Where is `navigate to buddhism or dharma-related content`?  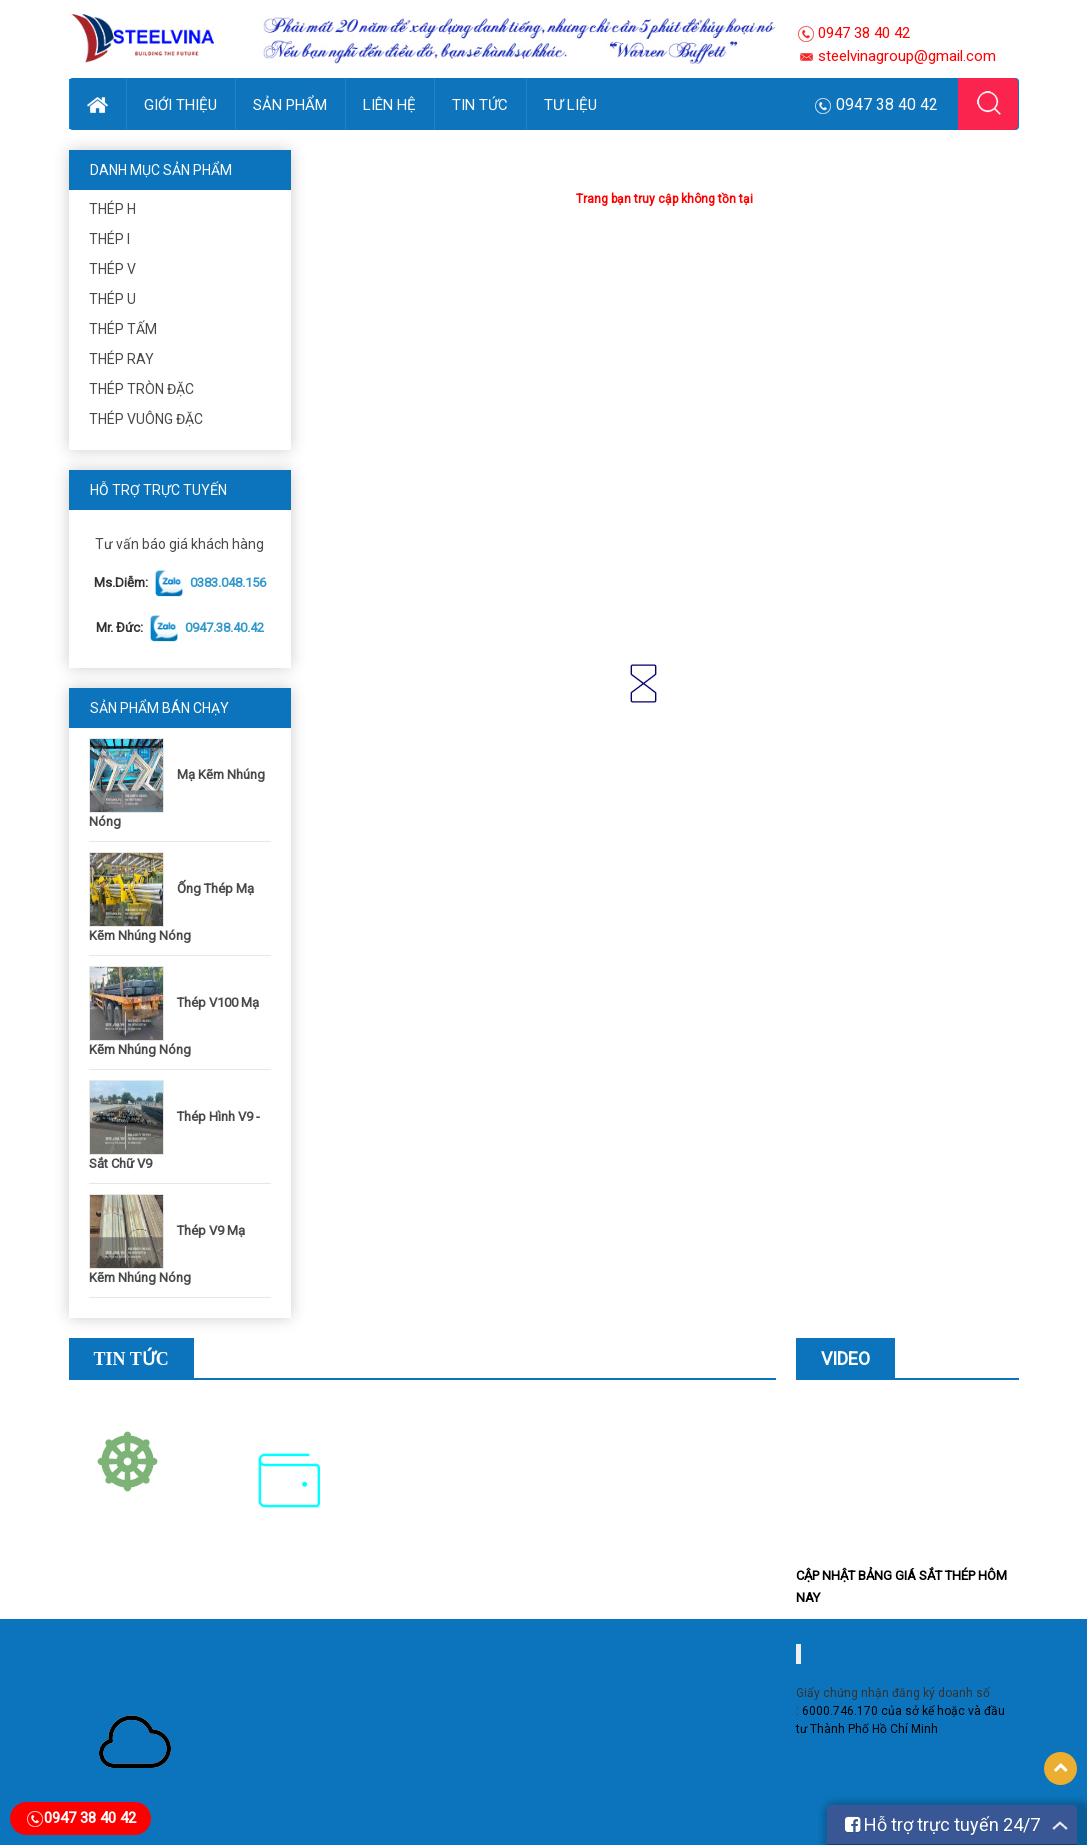
navigate to buddhism or dharma-related content is located at coordinates (127, 1461).